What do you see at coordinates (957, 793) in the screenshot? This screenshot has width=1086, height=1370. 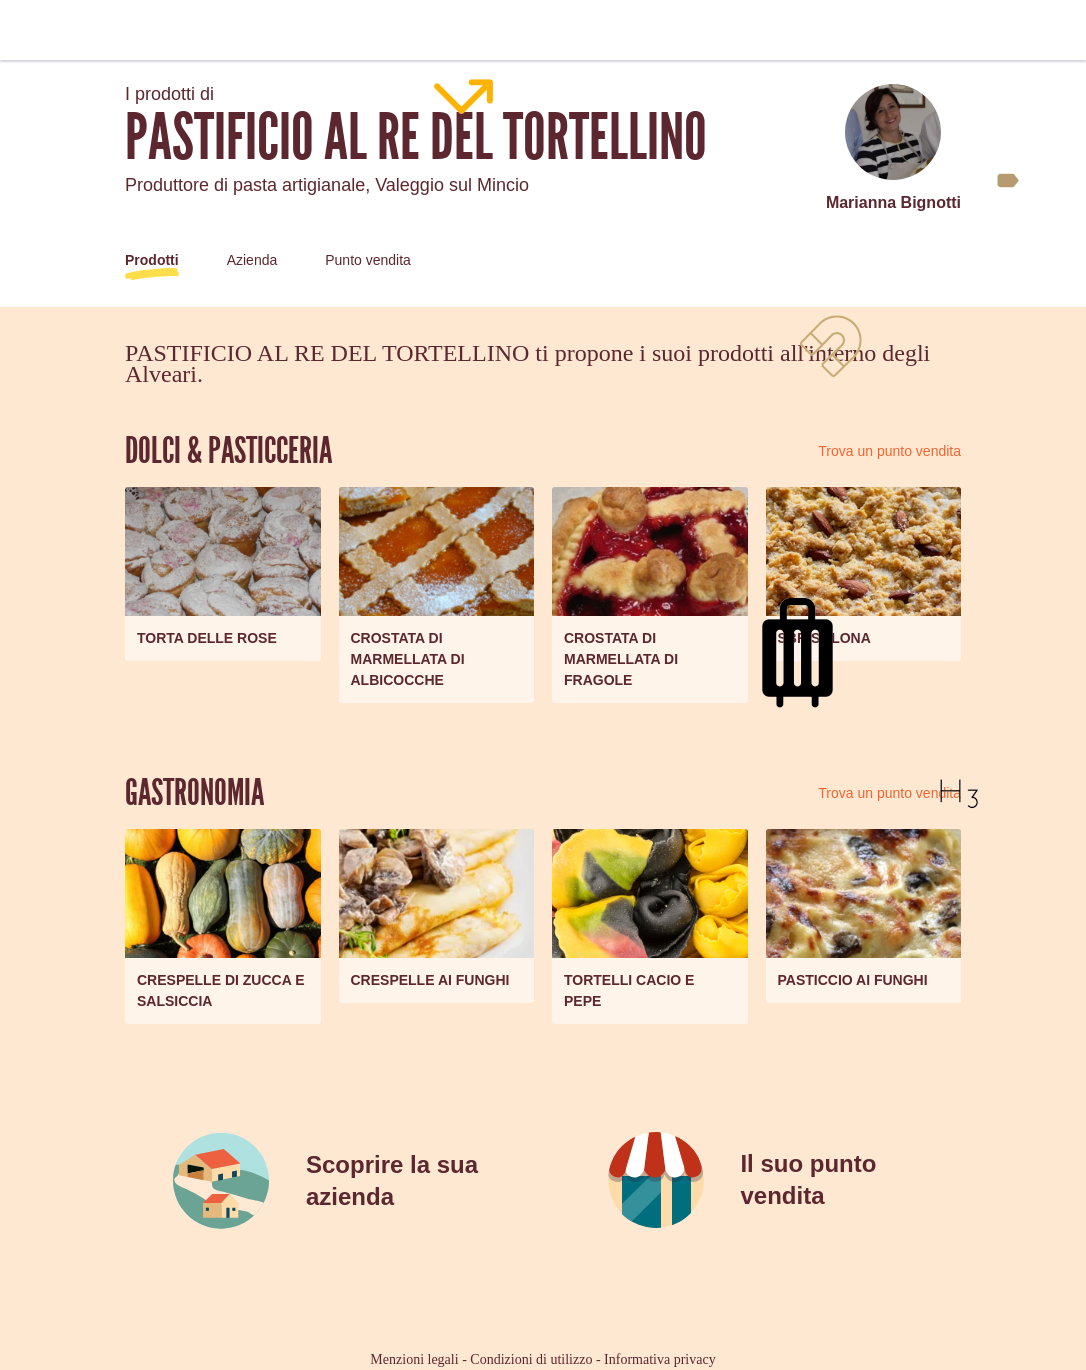 I see `format text as heading level 3` at bounding box center [957, 793].